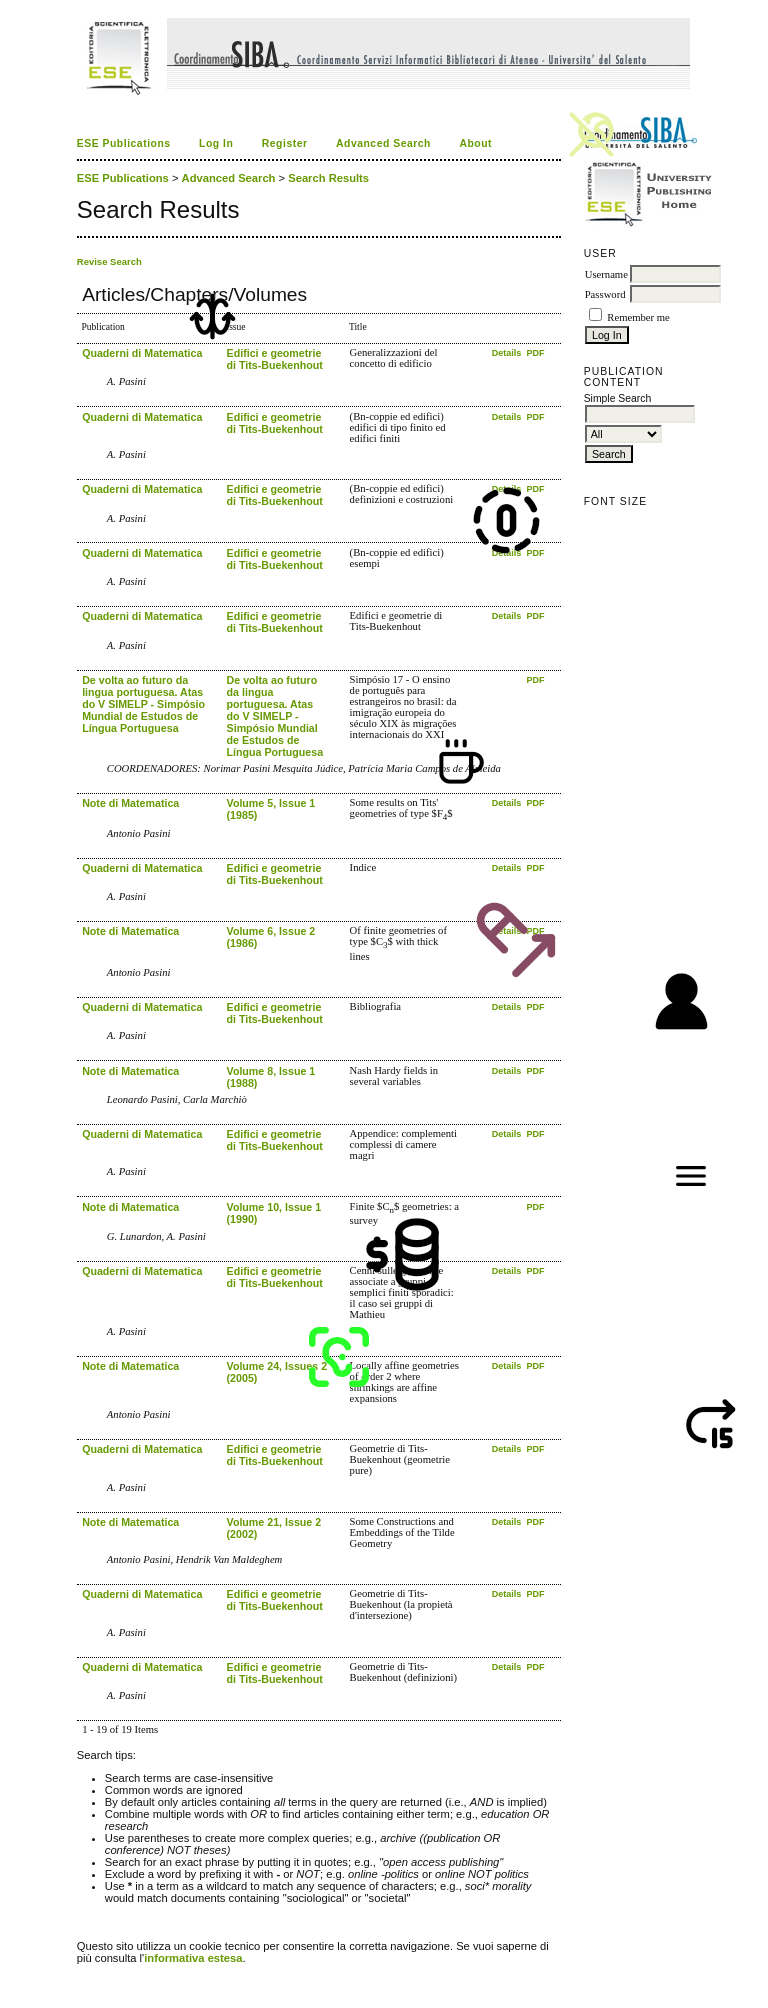 The width and height of the screenshot is (768, 2008). What do you see at coordinates (591, 134) in the screenshot?
I see `disable candy or sweets mode` at bounding box center [591, 134].